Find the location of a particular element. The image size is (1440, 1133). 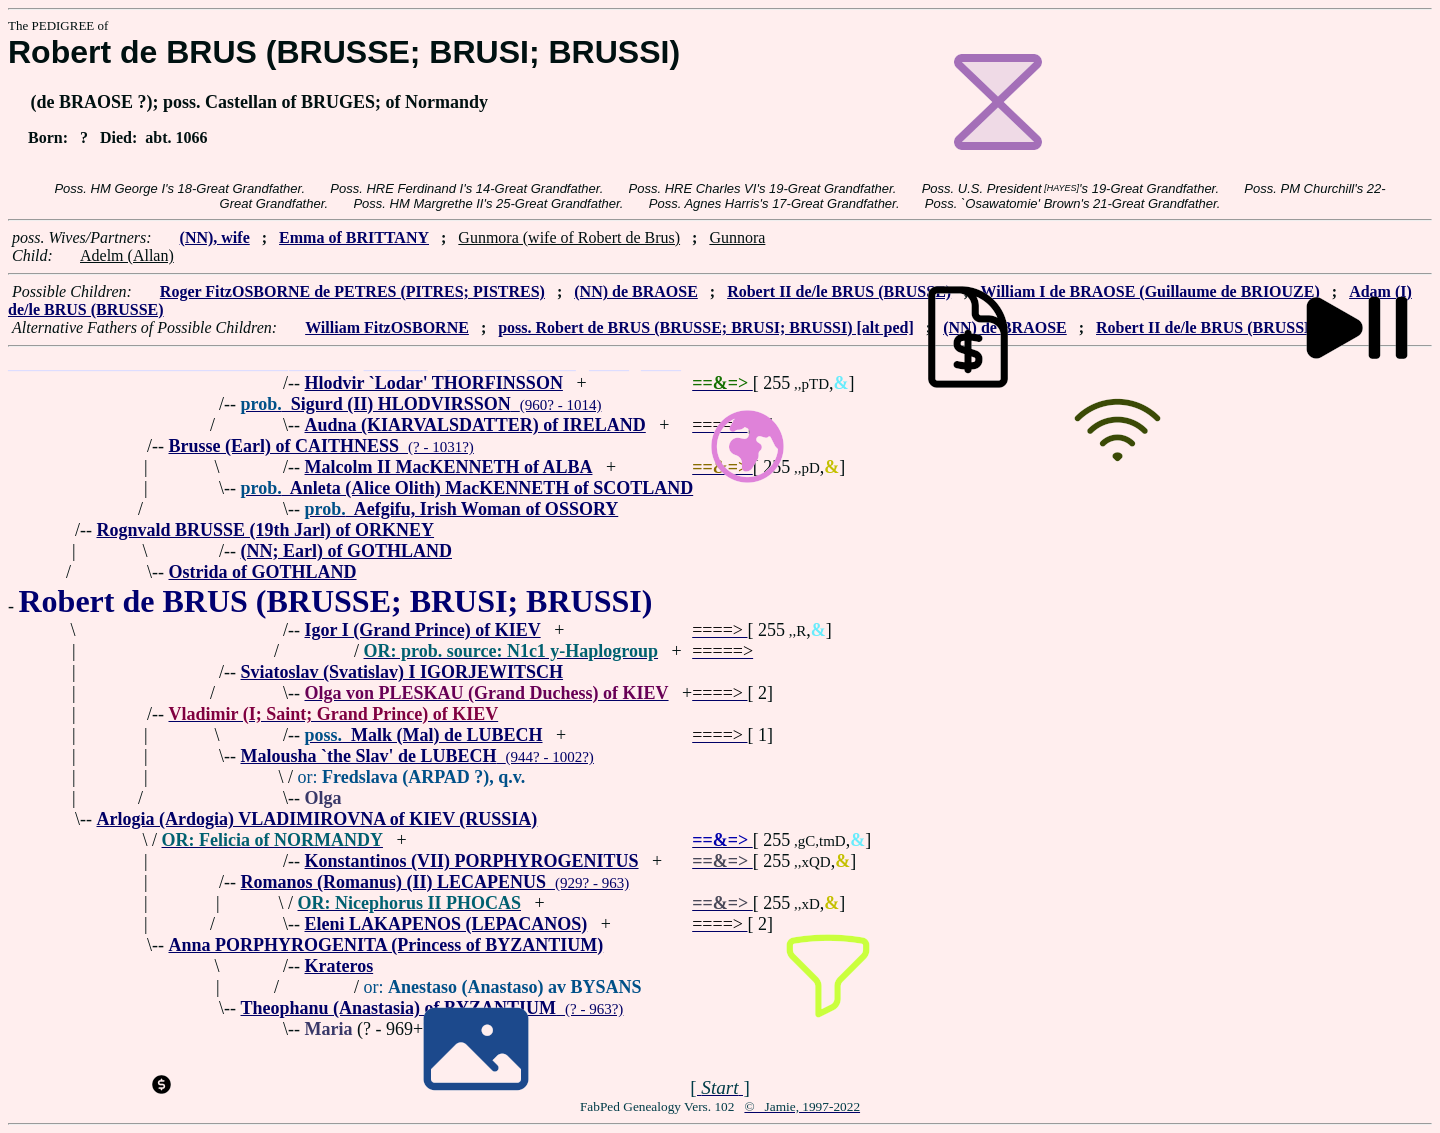

toggle between play and pause for media playback is located at coordinates (1357, 324).